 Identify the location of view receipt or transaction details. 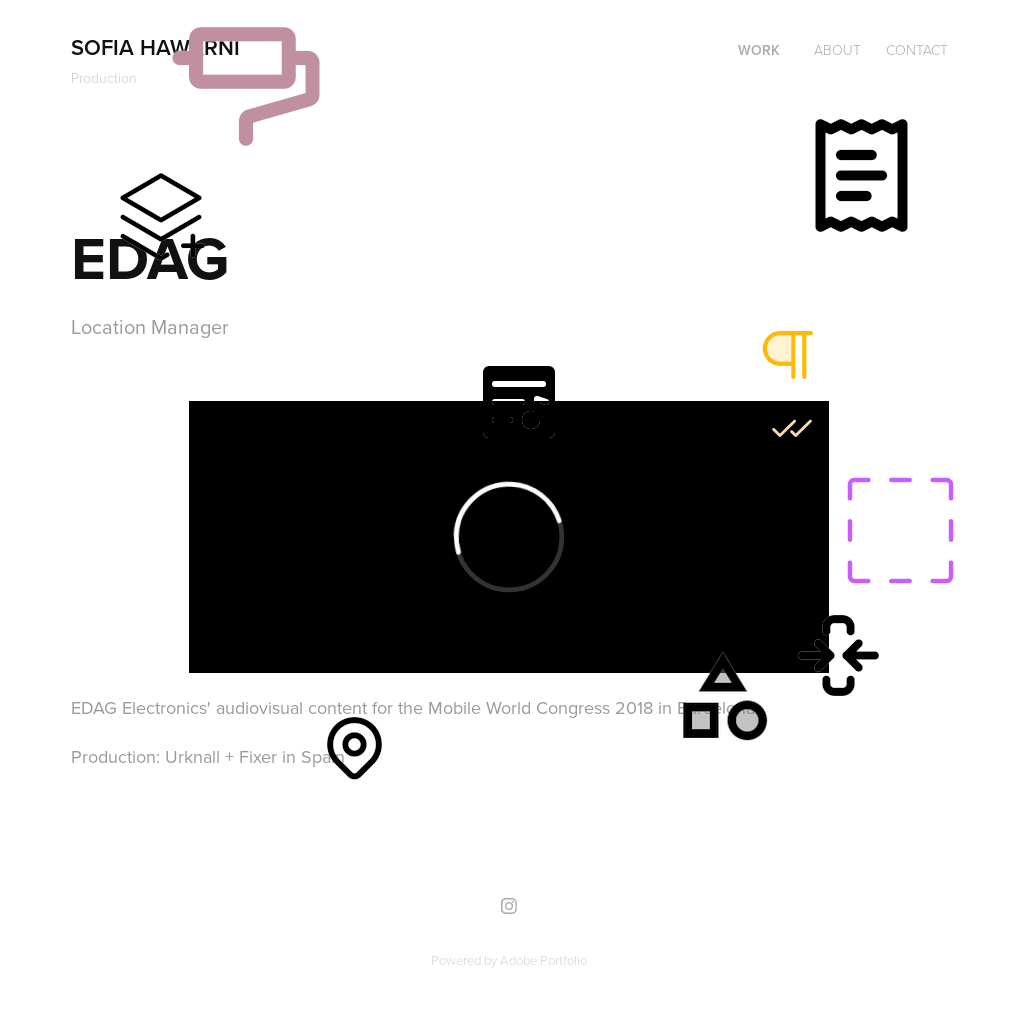
(861, 175).